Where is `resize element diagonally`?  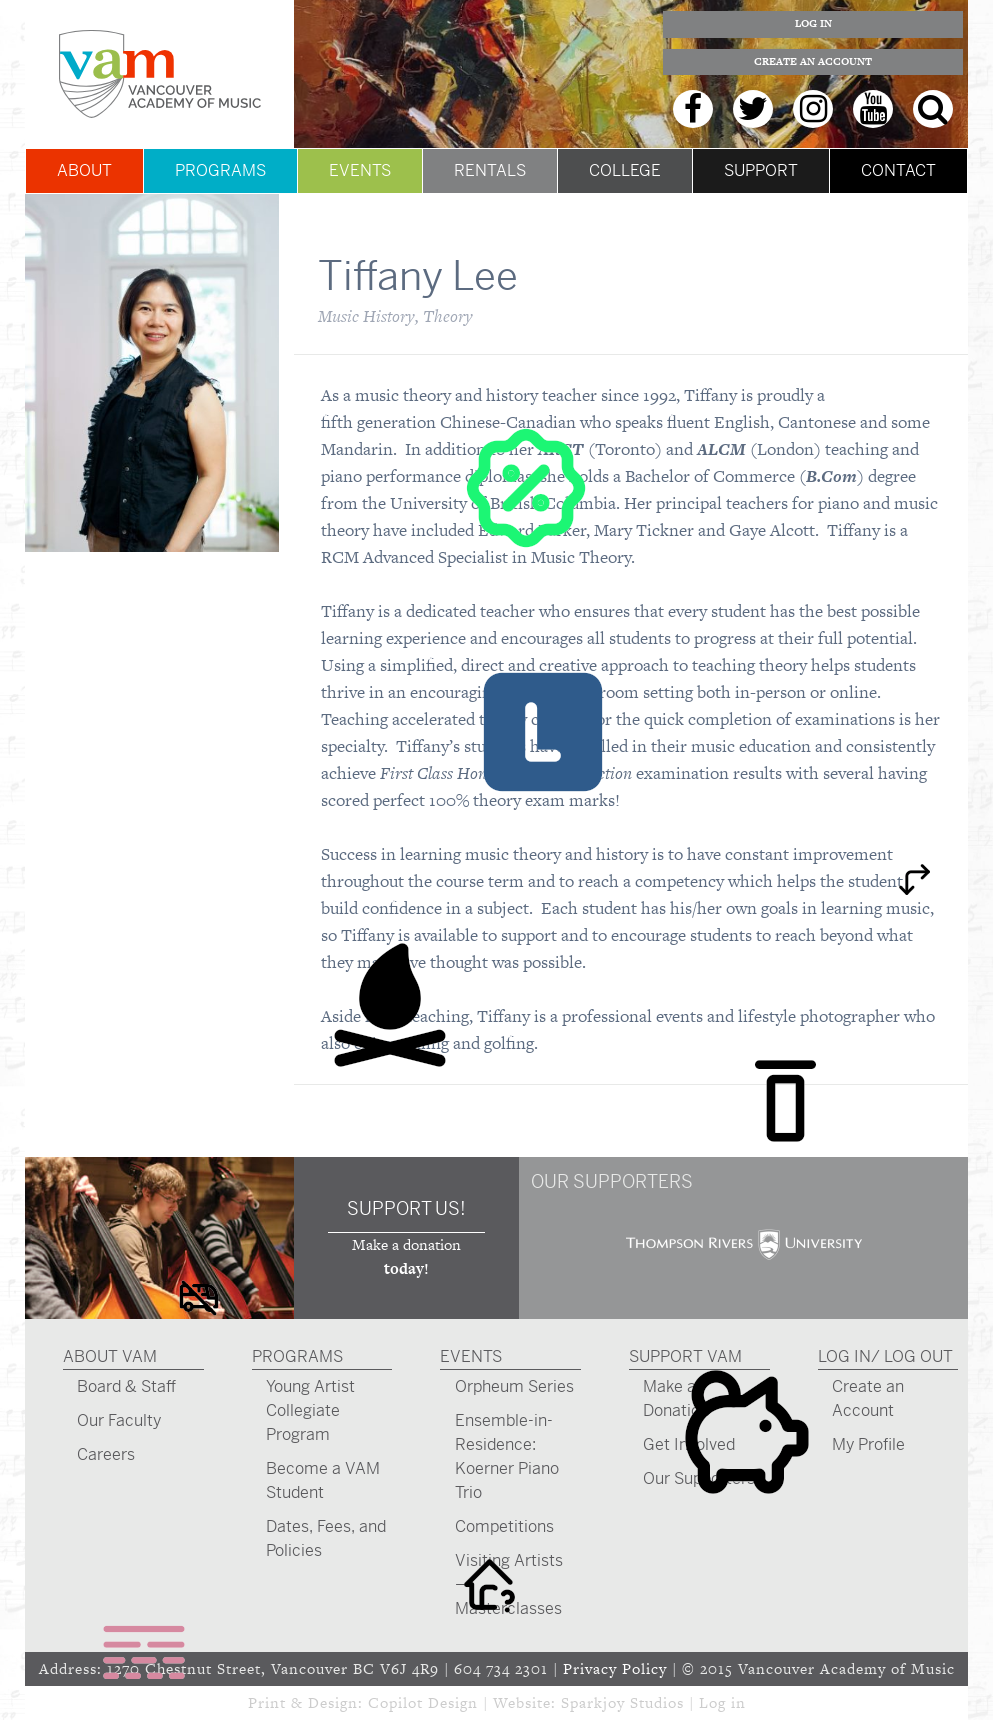
resize element diagonally is located at coordinates (914, 879).